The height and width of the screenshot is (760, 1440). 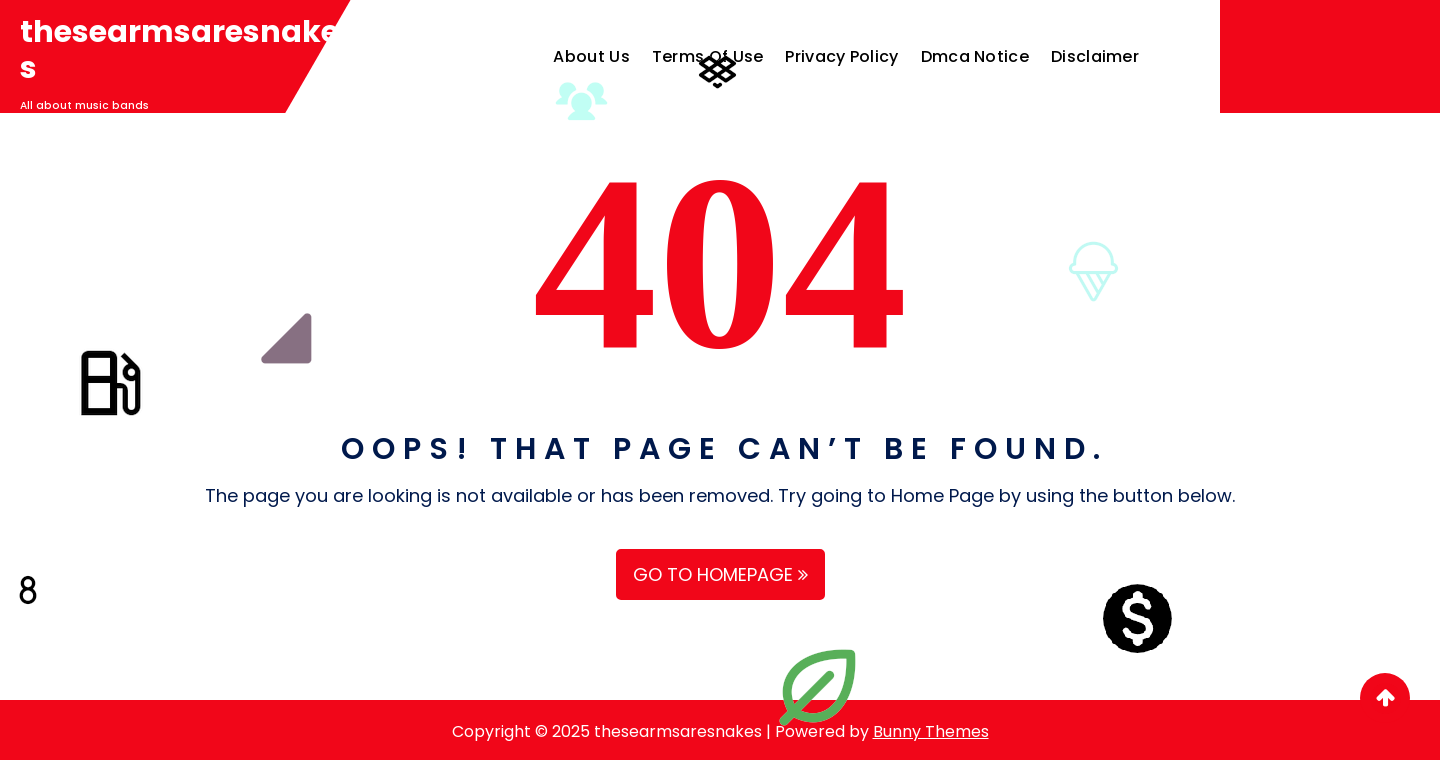 What do you see at coordinates (110, 383) in the screenshot?
I see `find nearby gas stations` at bounding box center [110, 383].